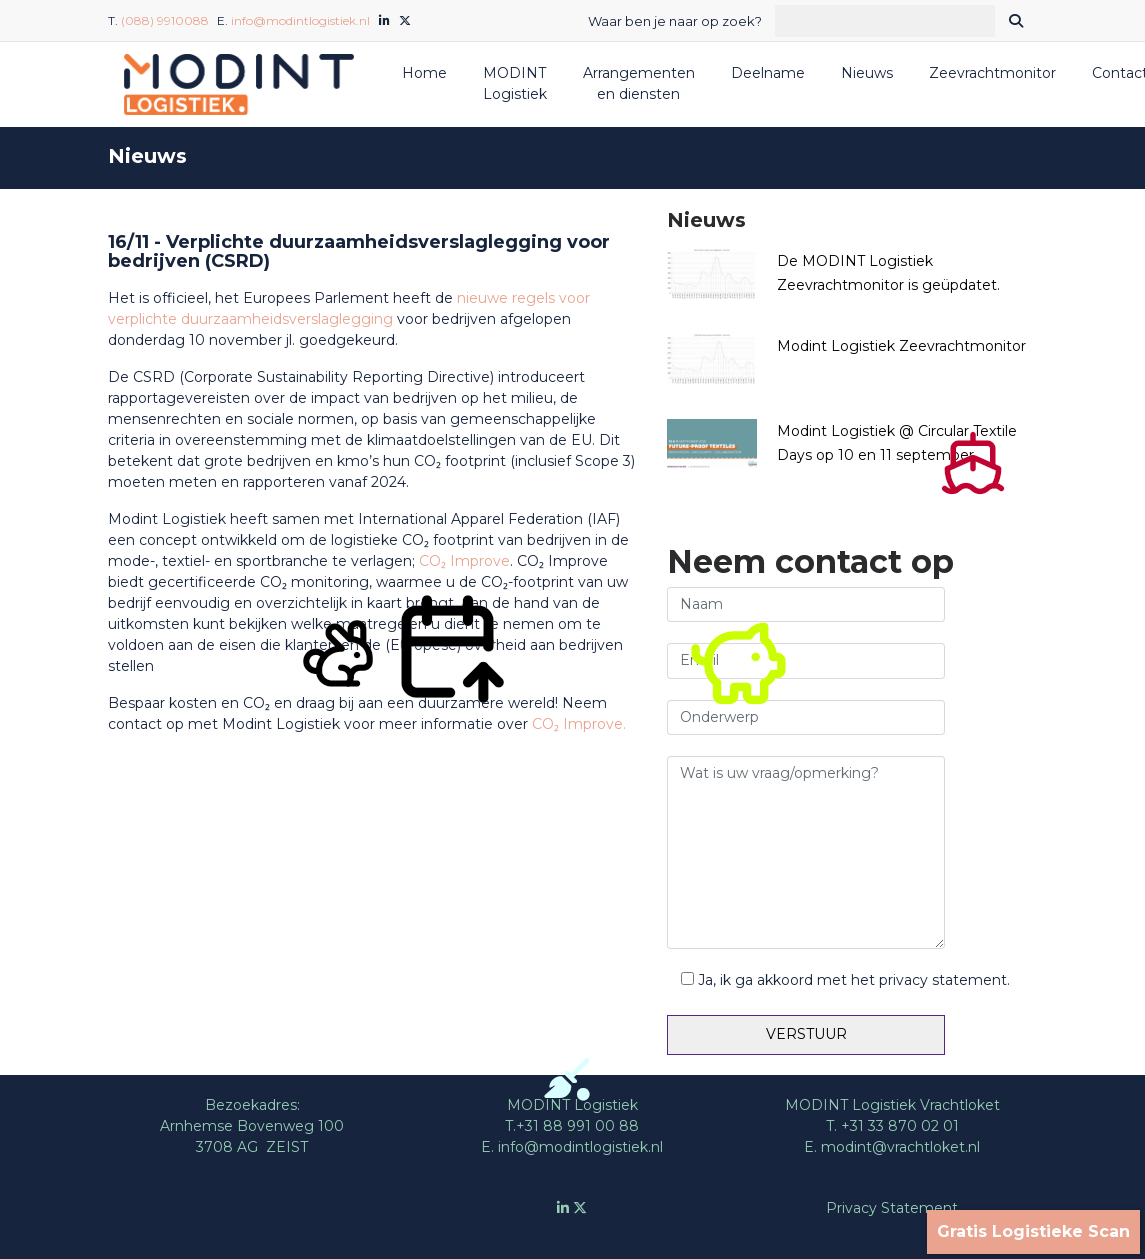 This screenshot has height=1259, width=1145. What do you see at coordinates (447, 646) in the screenshot?
I see `upload or sync calendar events` at bounding box center [447, 646].